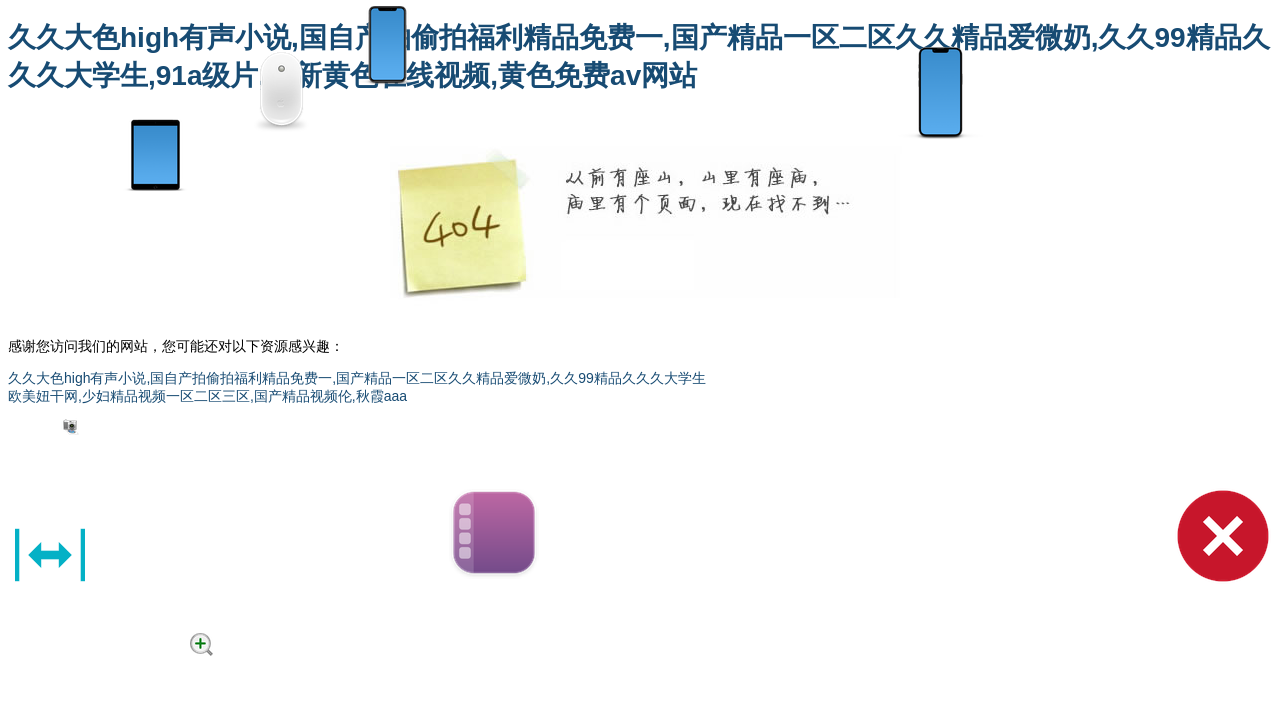  Describe the element at coordinates (281, 91) in the screenshot. I see `connect a bluetooth mouse` at that location.